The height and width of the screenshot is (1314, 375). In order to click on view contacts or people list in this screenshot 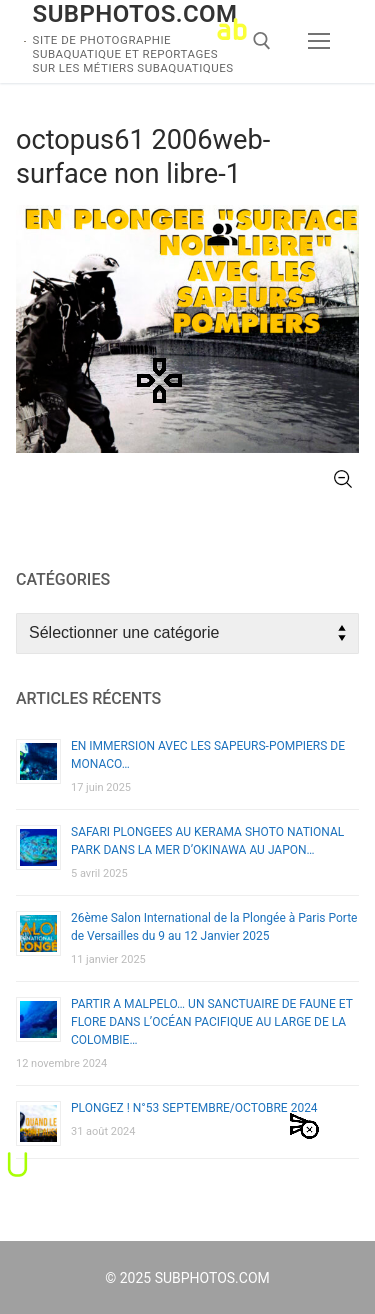, I will do `click(222, 234)`.